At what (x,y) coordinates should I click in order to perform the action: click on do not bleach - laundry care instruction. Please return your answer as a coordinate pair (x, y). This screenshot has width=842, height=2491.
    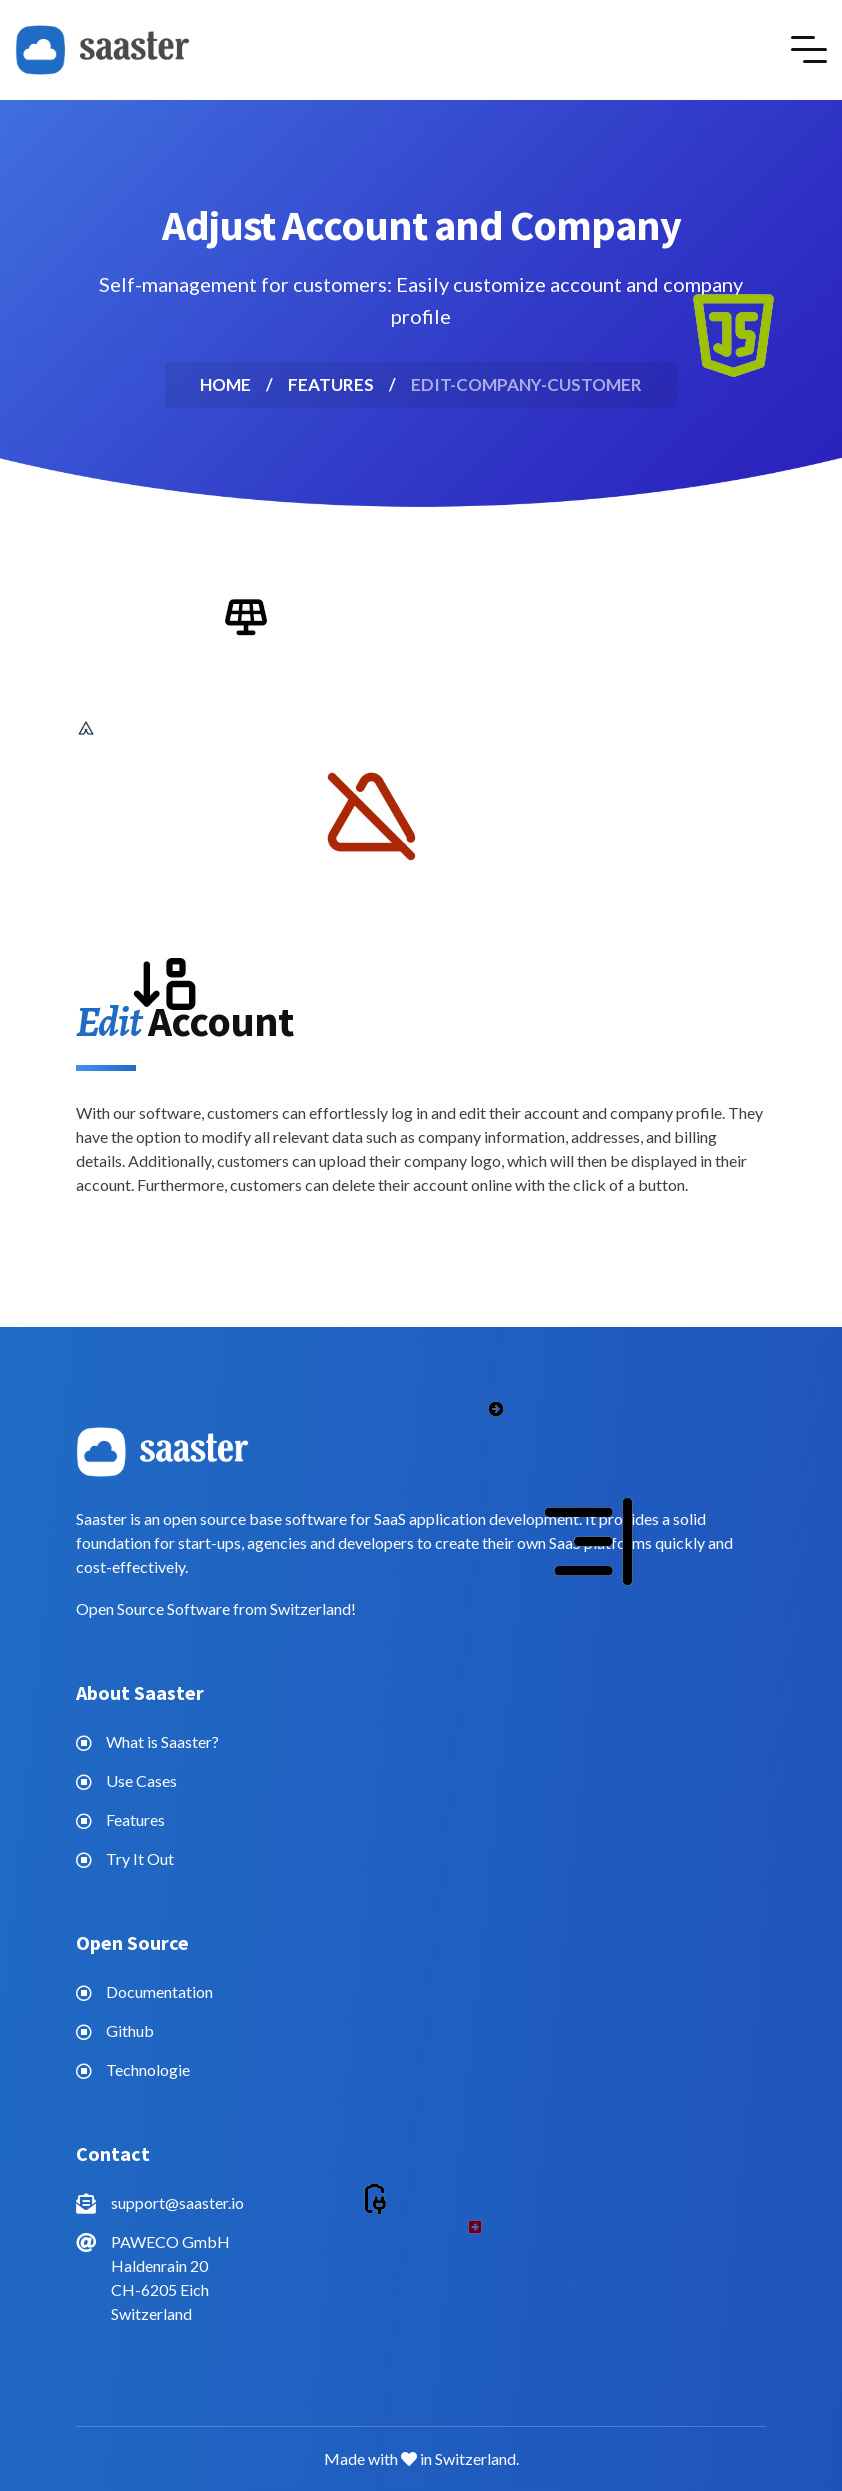
    Looking at the image, I should click on (371, 816).